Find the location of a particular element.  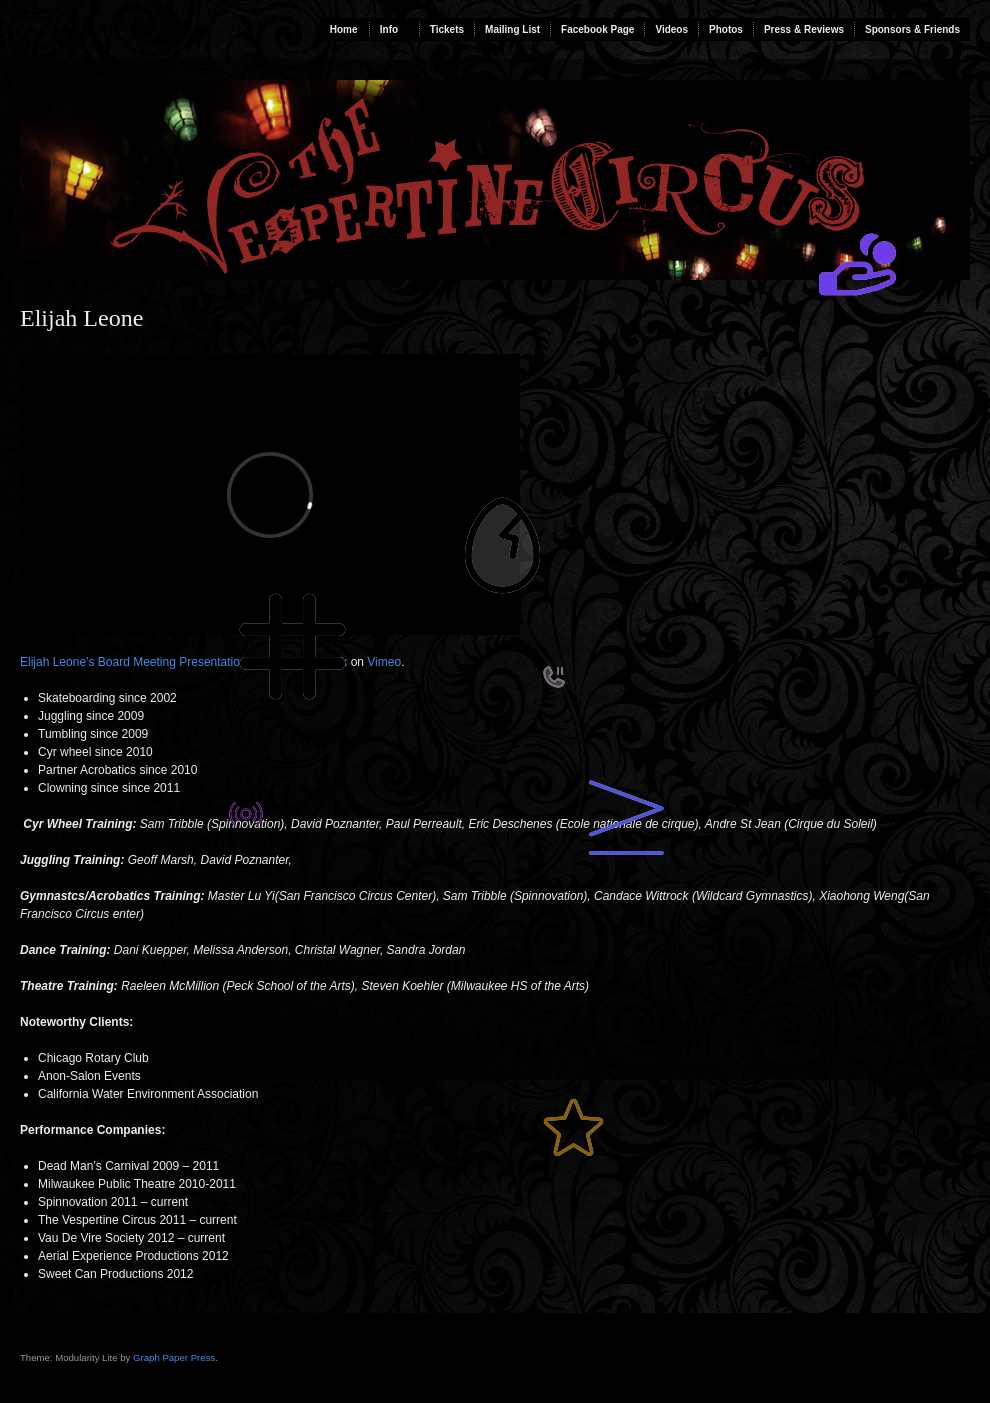

start a live broadcast or stream is located at coordinates (246, 814).